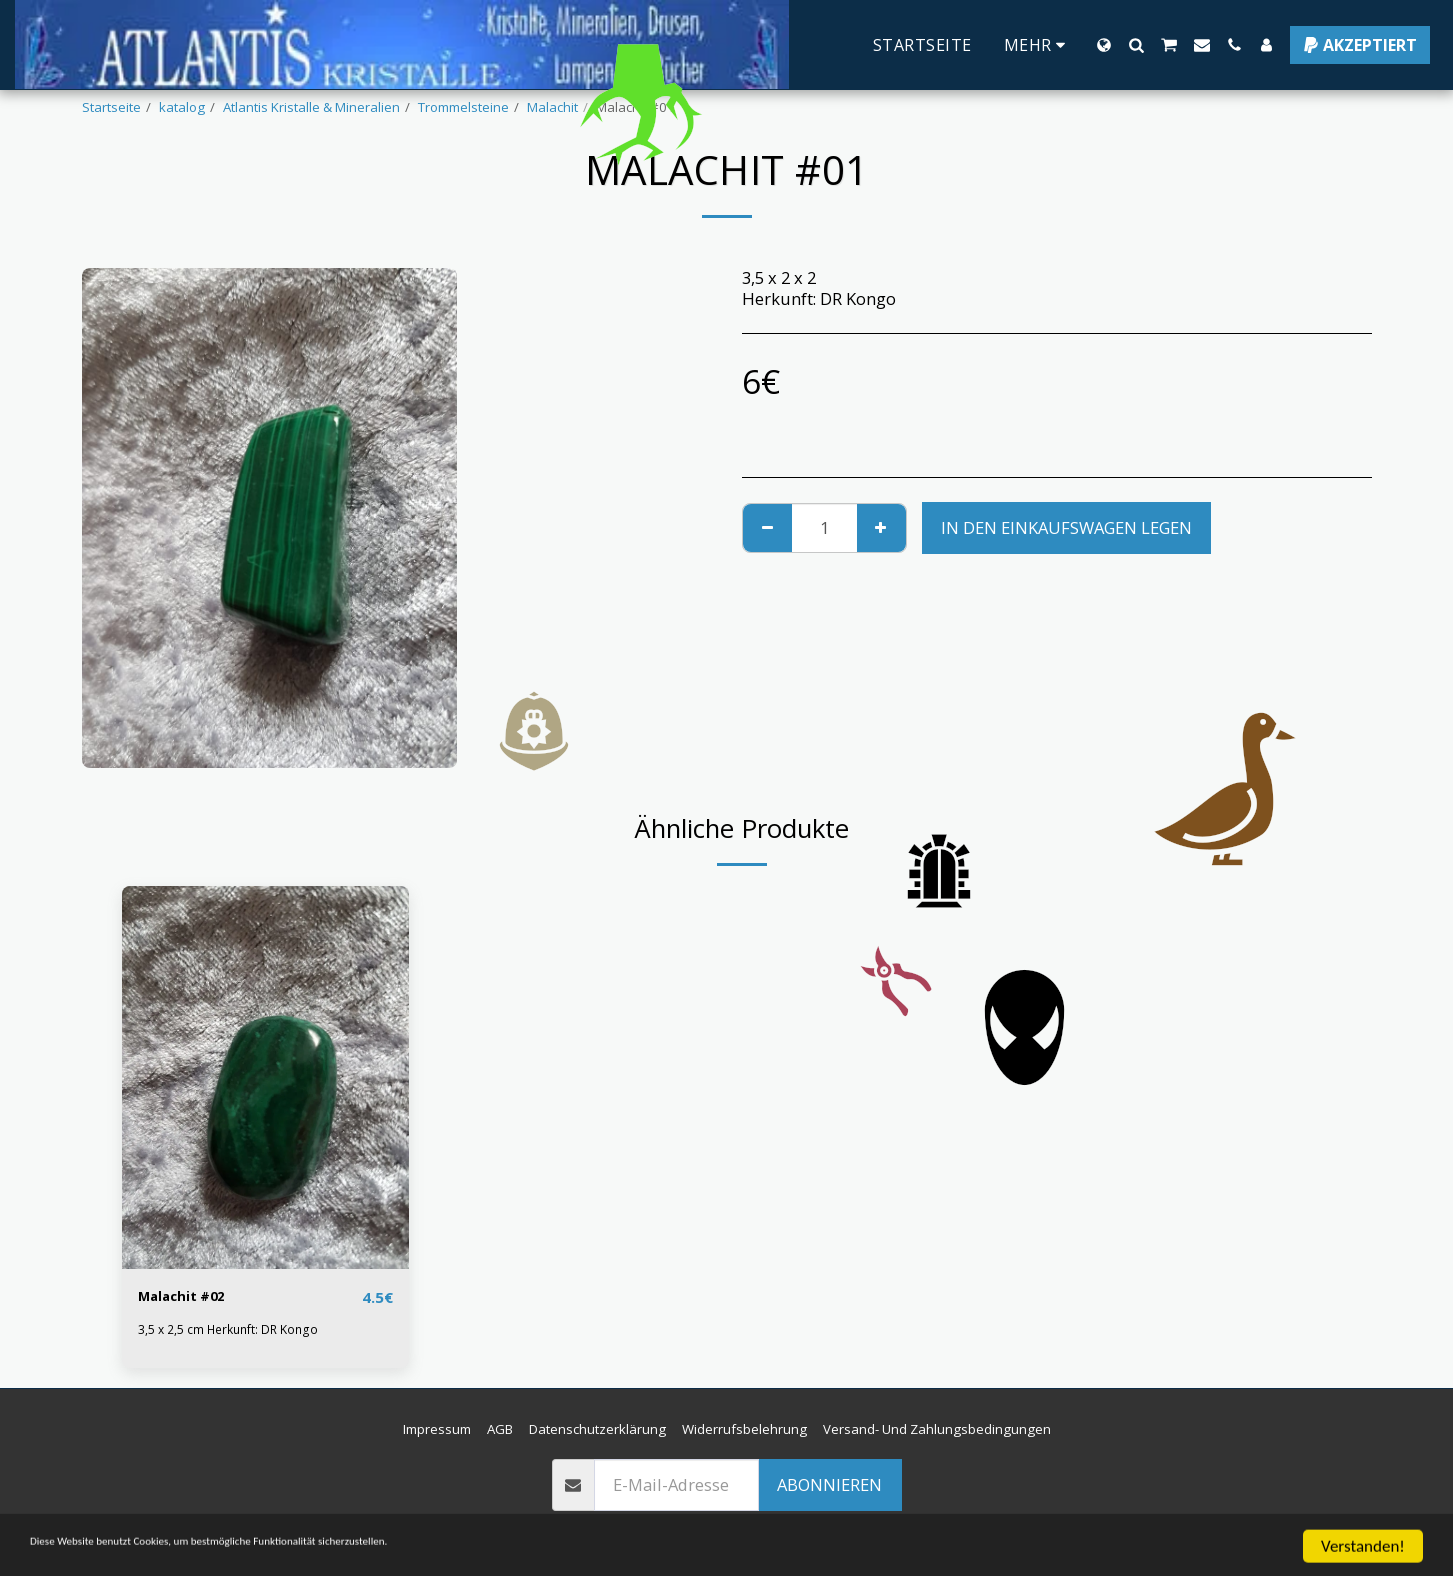 The image size is (1453, 1576). What do you see at coordinates (641, 105) in the screenshot?
I see `view root system or underground elements` at bounding box center [641, 105].